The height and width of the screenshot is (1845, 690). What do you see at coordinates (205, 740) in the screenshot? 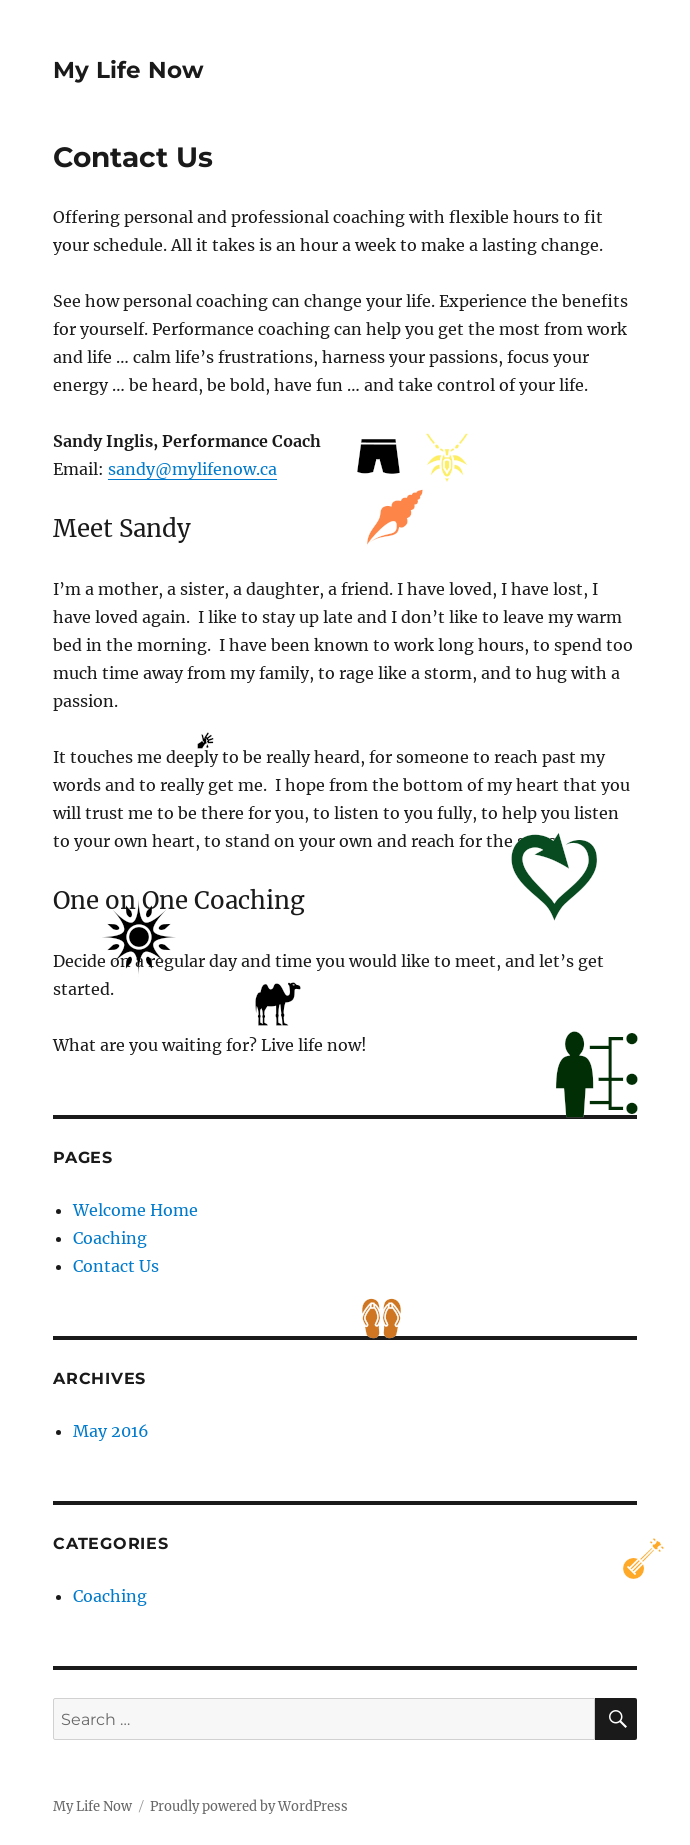
I see `indicates injury or wound requiring first aid` at bounding box center [205, 740].